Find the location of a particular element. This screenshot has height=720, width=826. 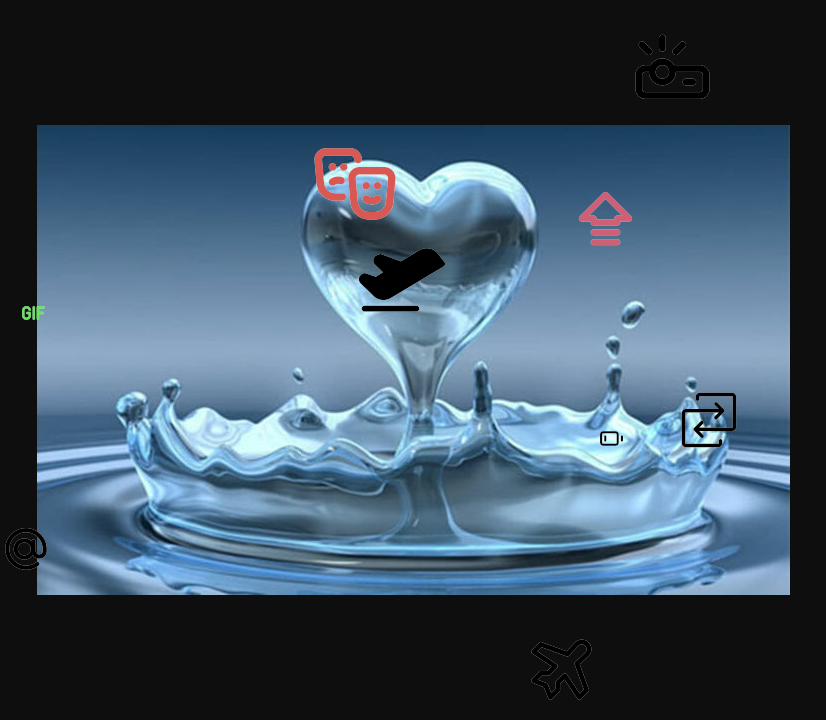

enable airplane mode is located at coordinates (562, 668).